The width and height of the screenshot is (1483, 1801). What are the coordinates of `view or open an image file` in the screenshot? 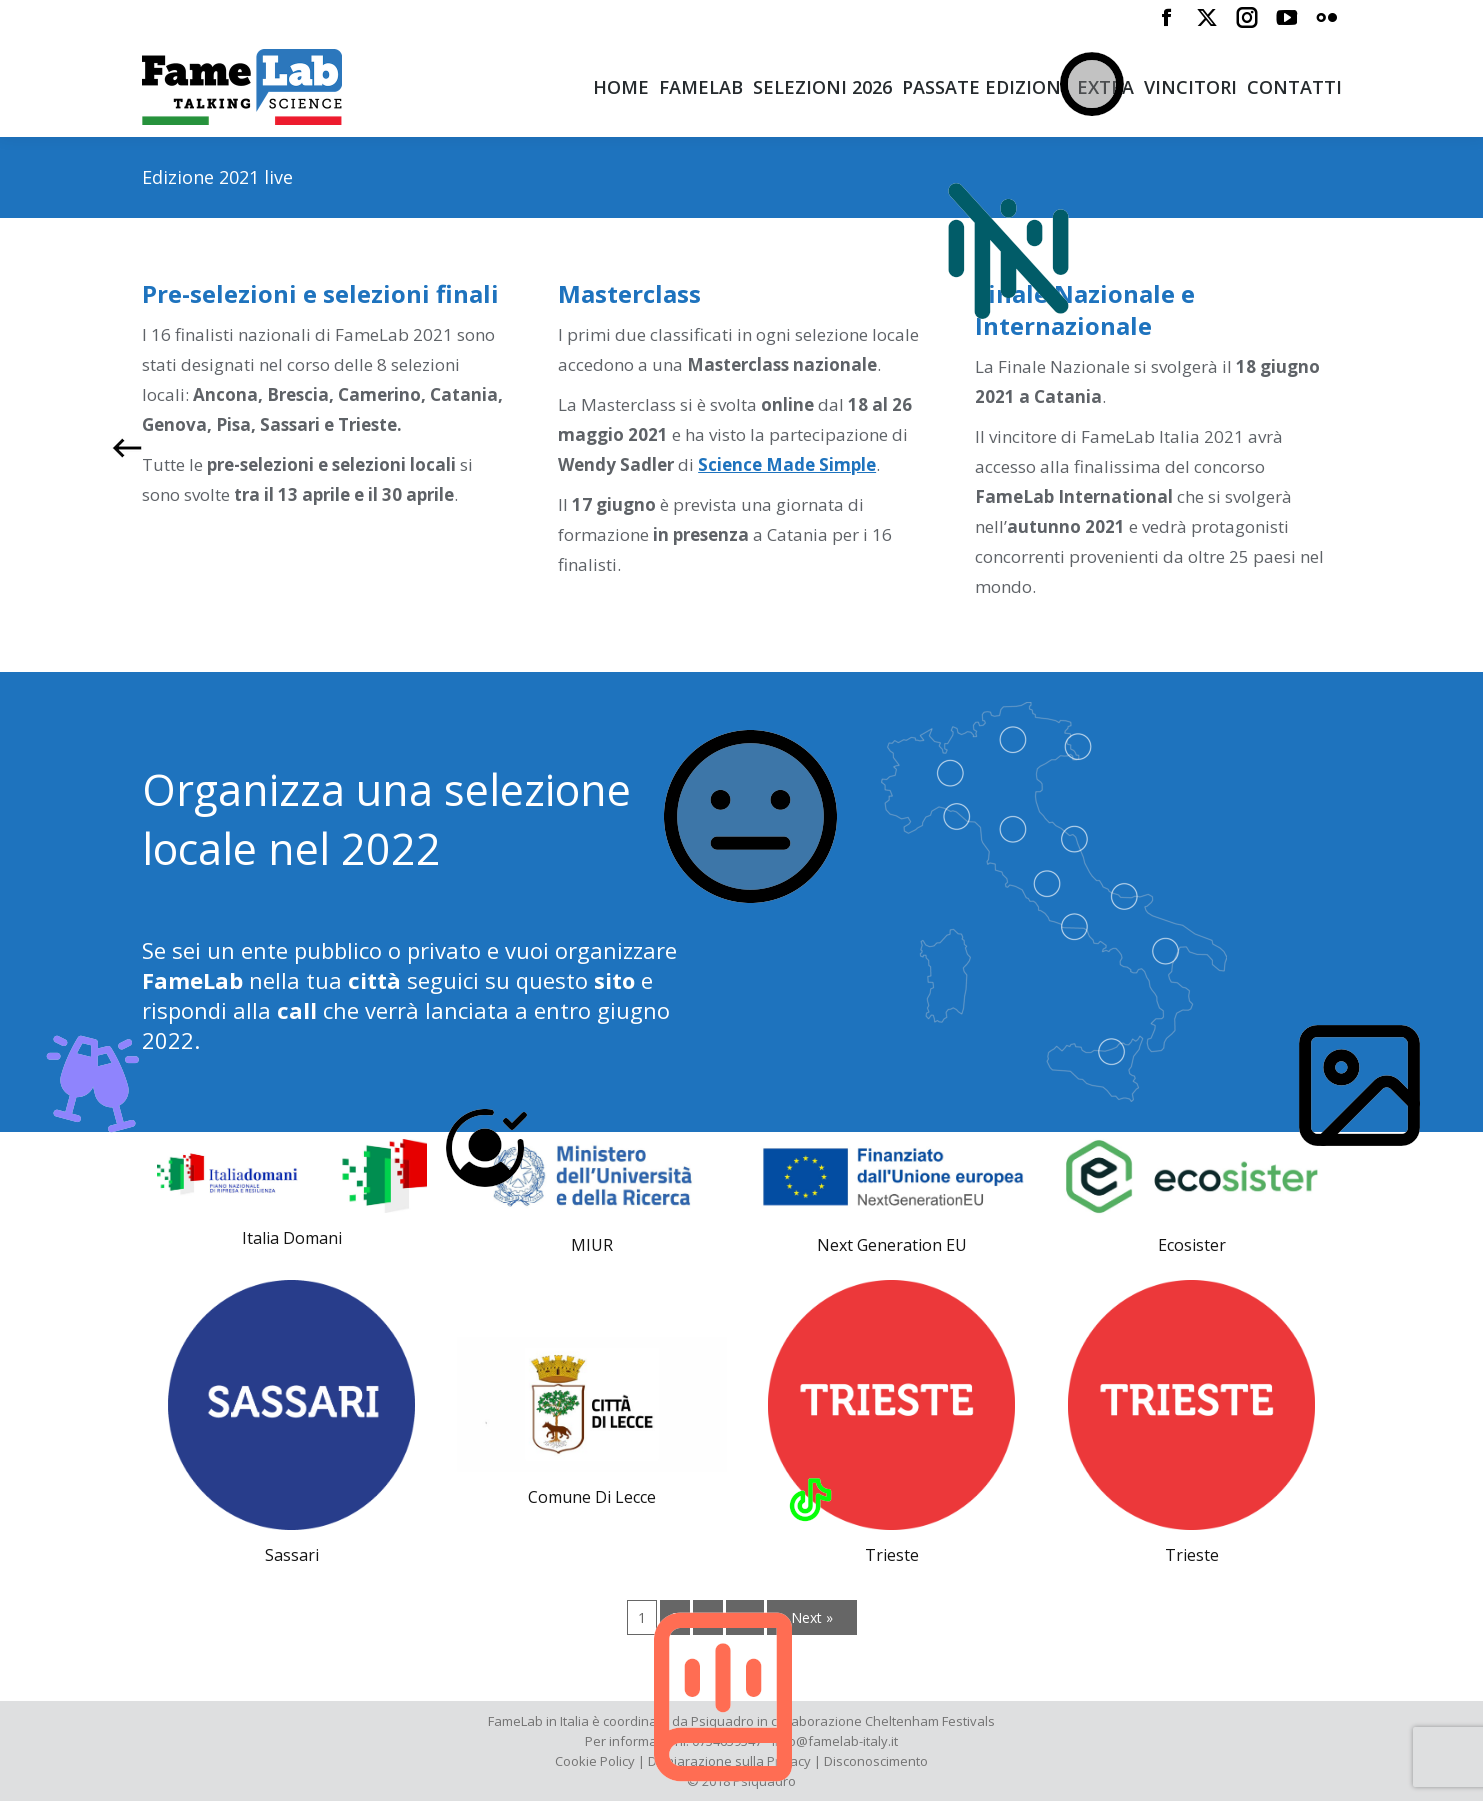 It's located at (1359, 1085).